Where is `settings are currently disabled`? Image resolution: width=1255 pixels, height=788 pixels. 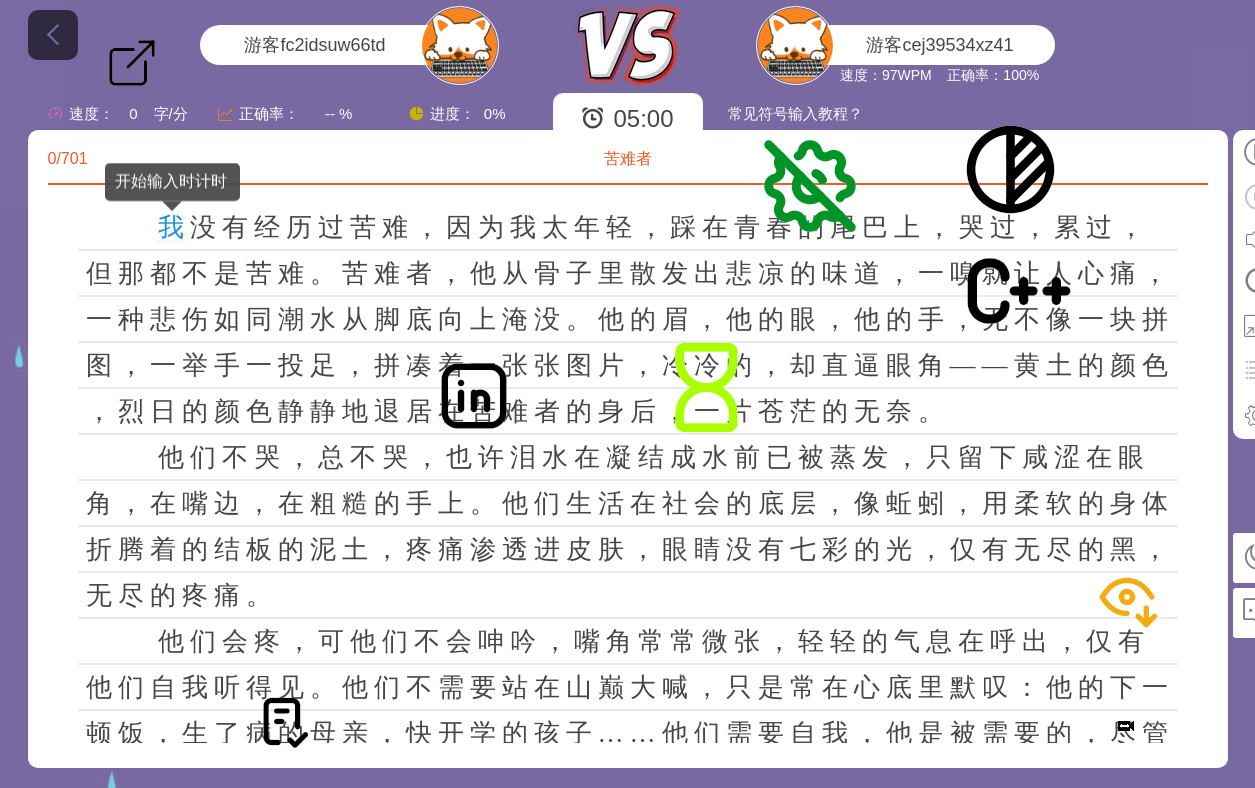 settings are currently disabled is located at coordinates (810, 186).